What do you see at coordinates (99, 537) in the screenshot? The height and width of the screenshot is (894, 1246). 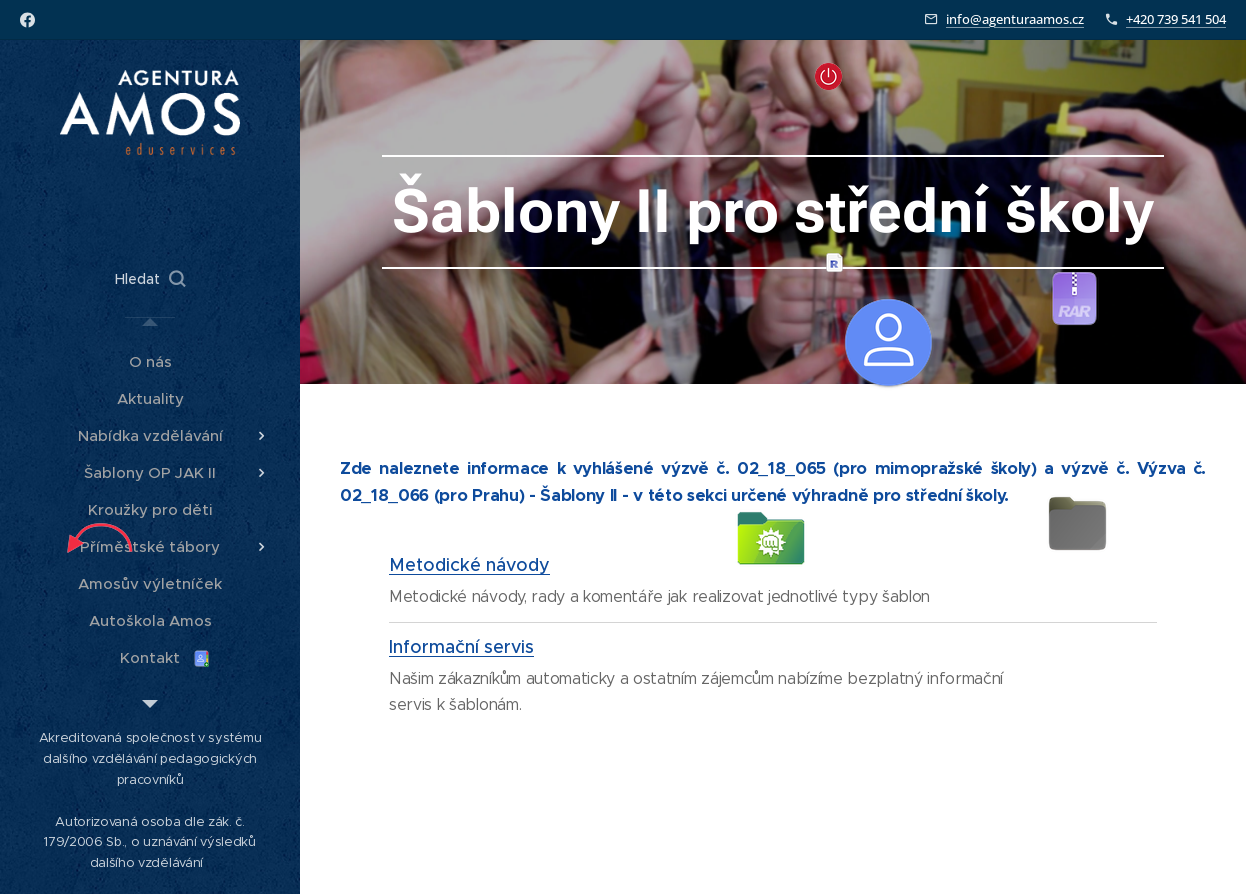 I see `undo the last action` at bounding box center [99, 537].